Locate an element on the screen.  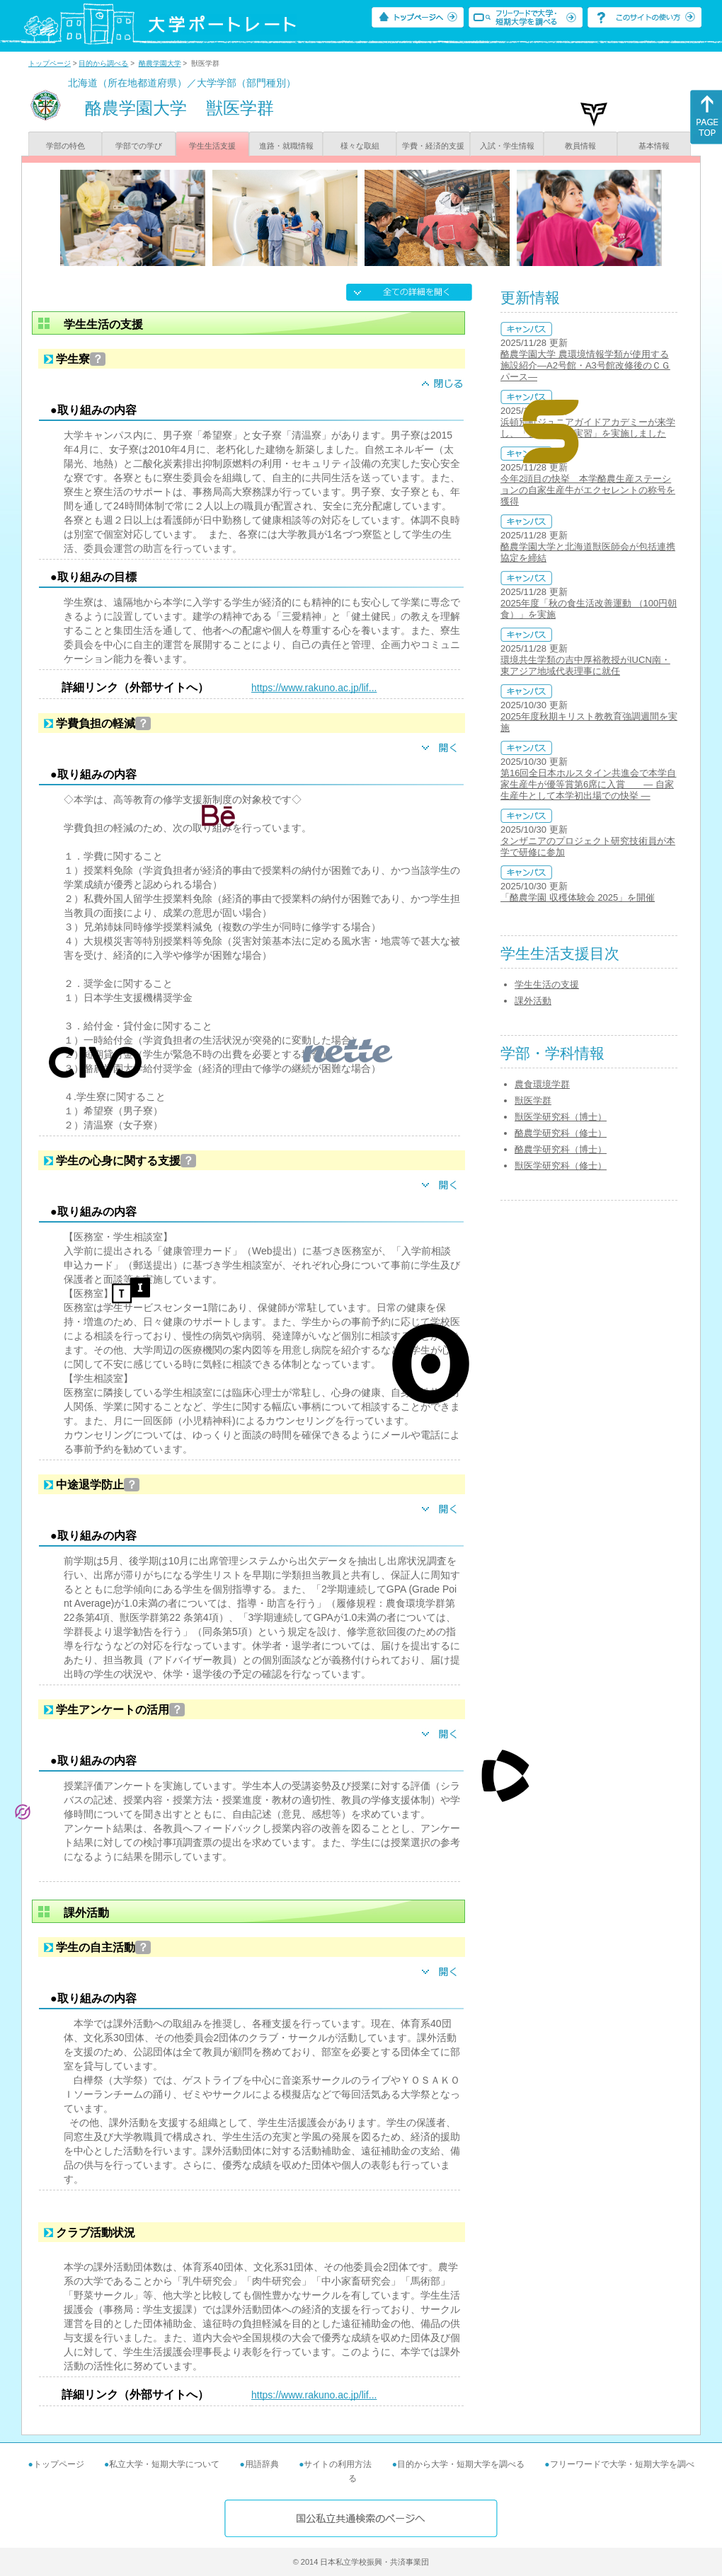
launch honor of kings game is located at coordinates (23, 1812).